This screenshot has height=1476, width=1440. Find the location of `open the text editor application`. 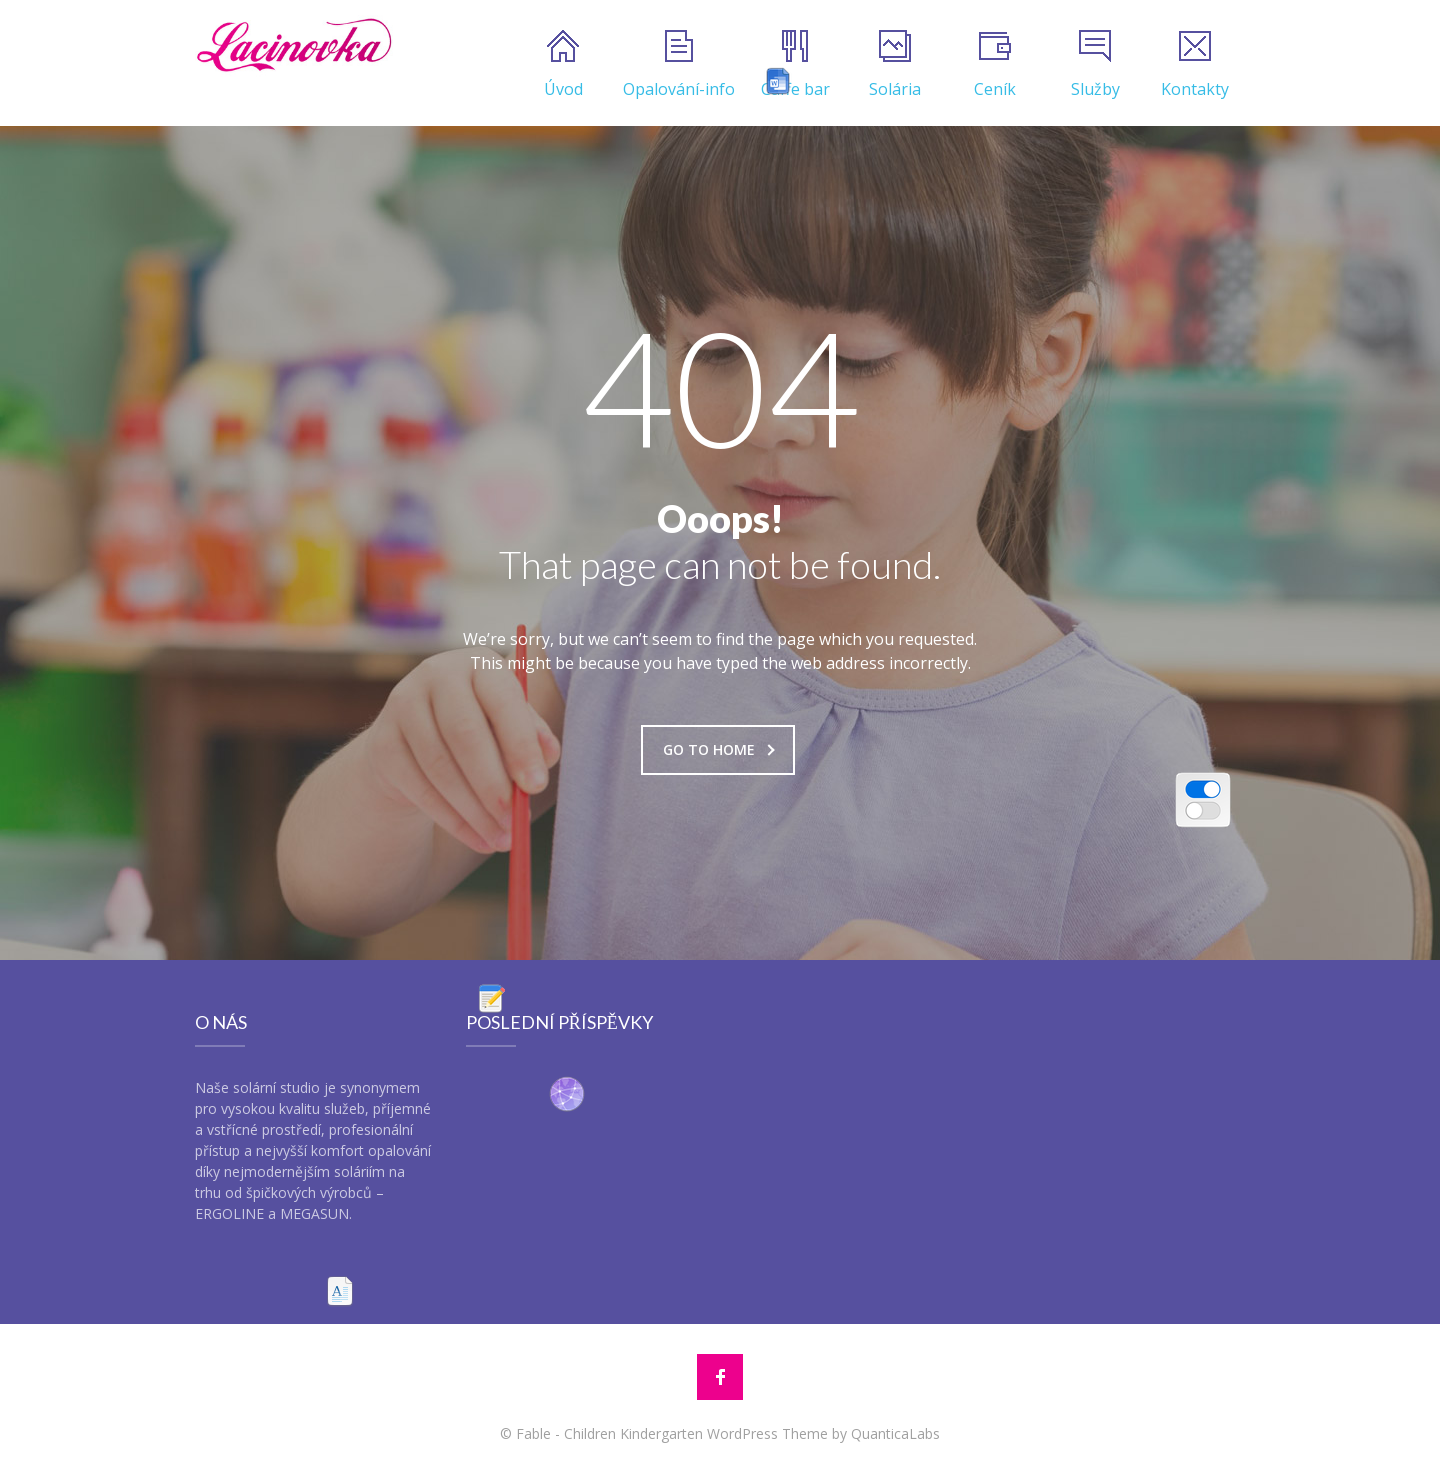

open the text editor application is located at coordinates (490, 998).